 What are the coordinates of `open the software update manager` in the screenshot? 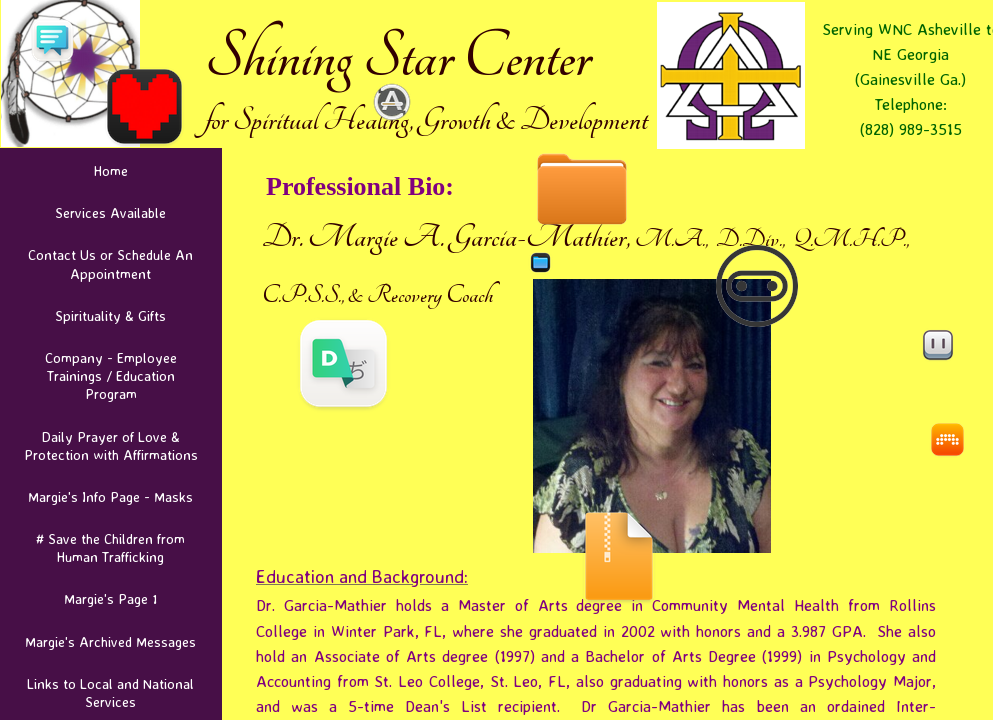 It's located at (392, 102).